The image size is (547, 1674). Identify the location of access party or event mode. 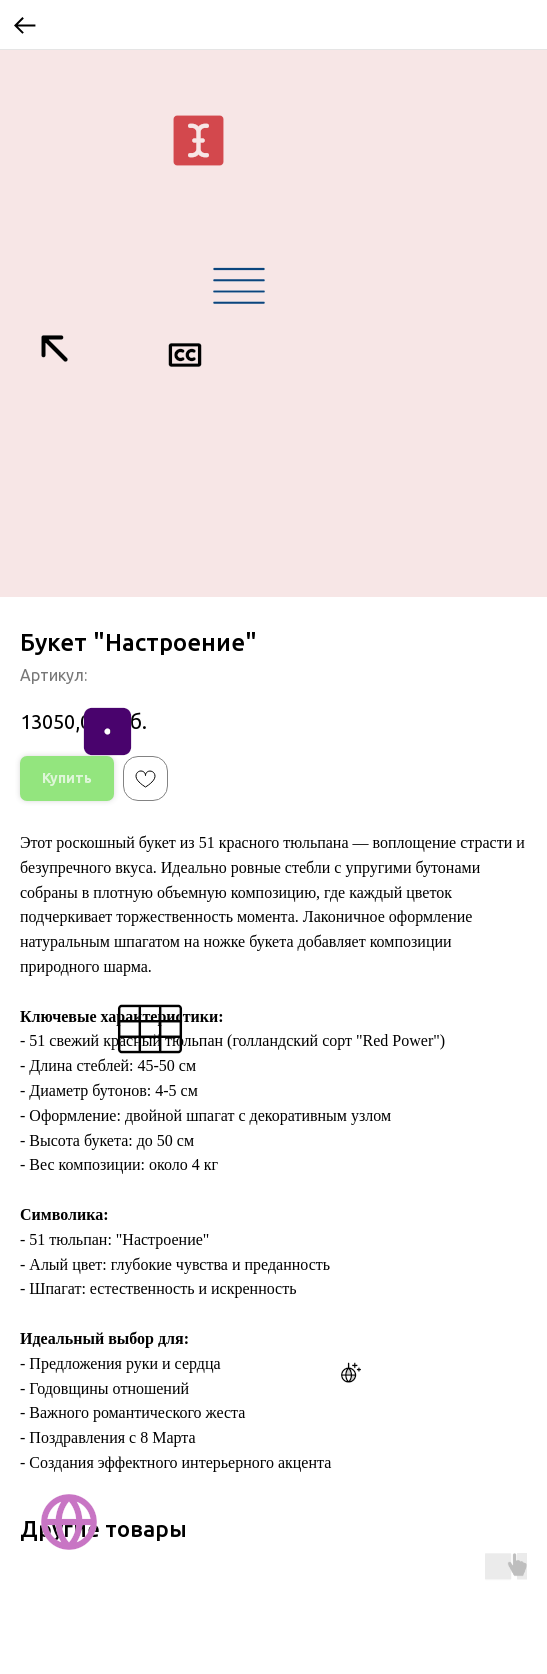
(350, 1373).